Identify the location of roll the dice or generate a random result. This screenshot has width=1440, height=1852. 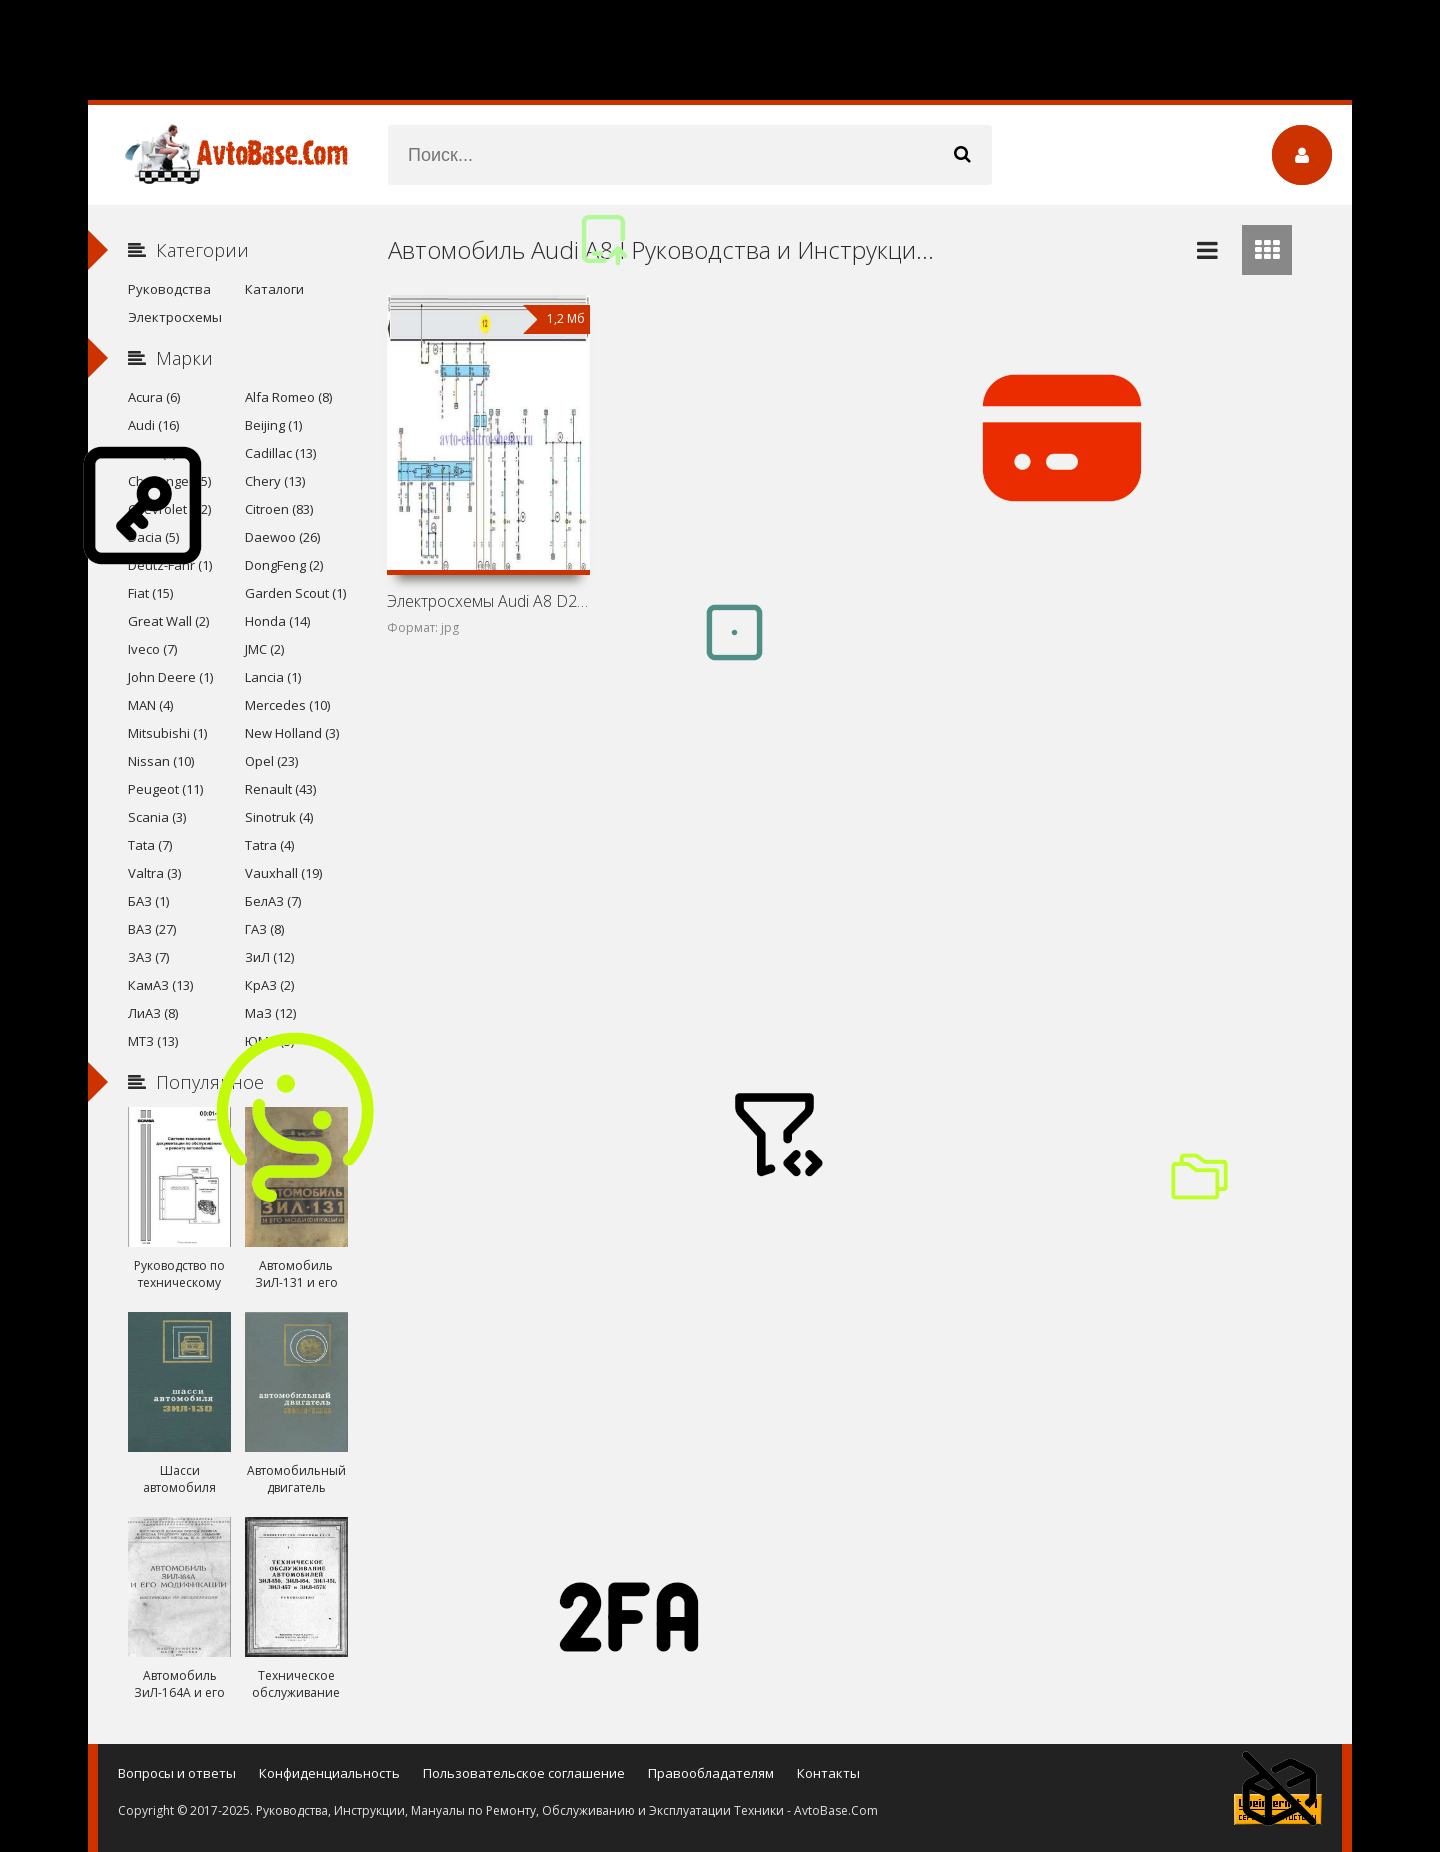
(734, 632).